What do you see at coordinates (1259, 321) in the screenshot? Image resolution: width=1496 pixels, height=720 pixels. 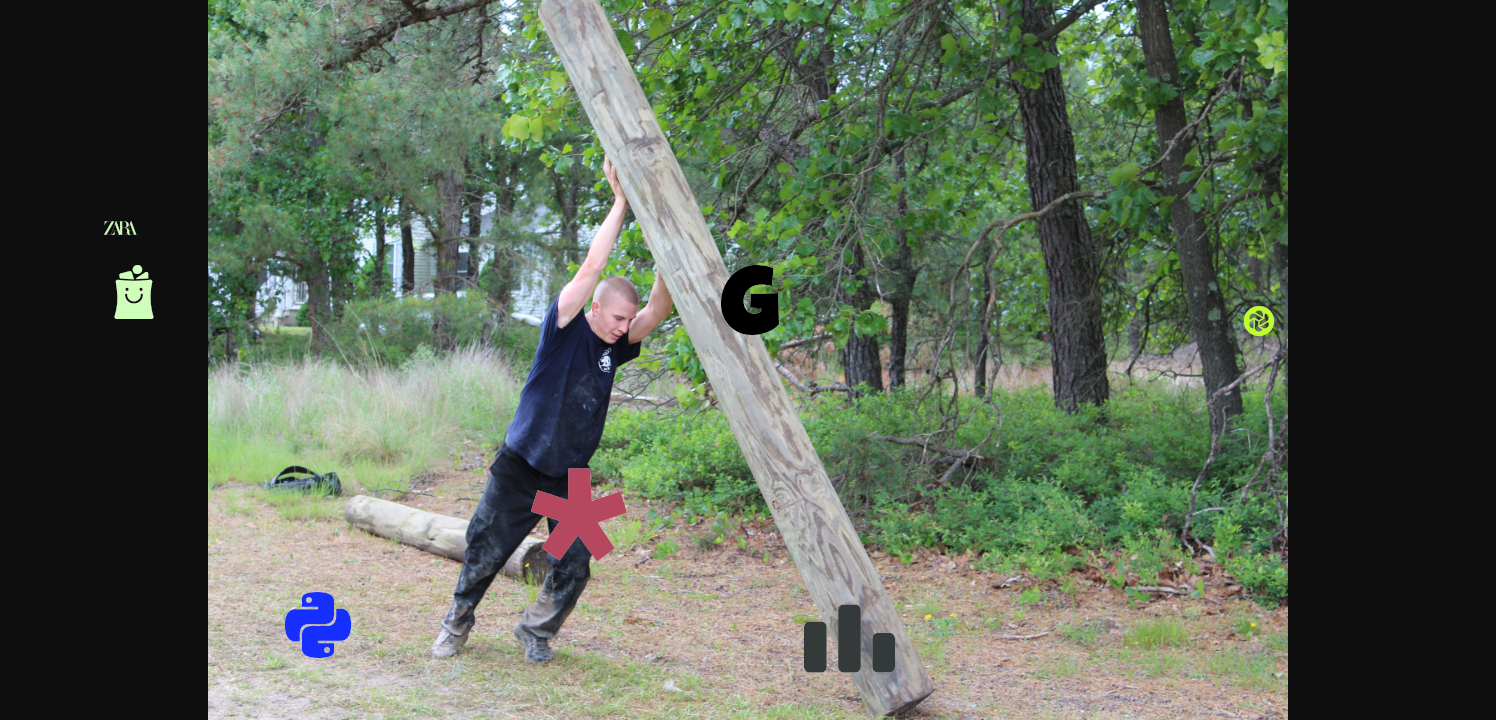 I see `chromatic logo` at bounding box center [1259, 321].